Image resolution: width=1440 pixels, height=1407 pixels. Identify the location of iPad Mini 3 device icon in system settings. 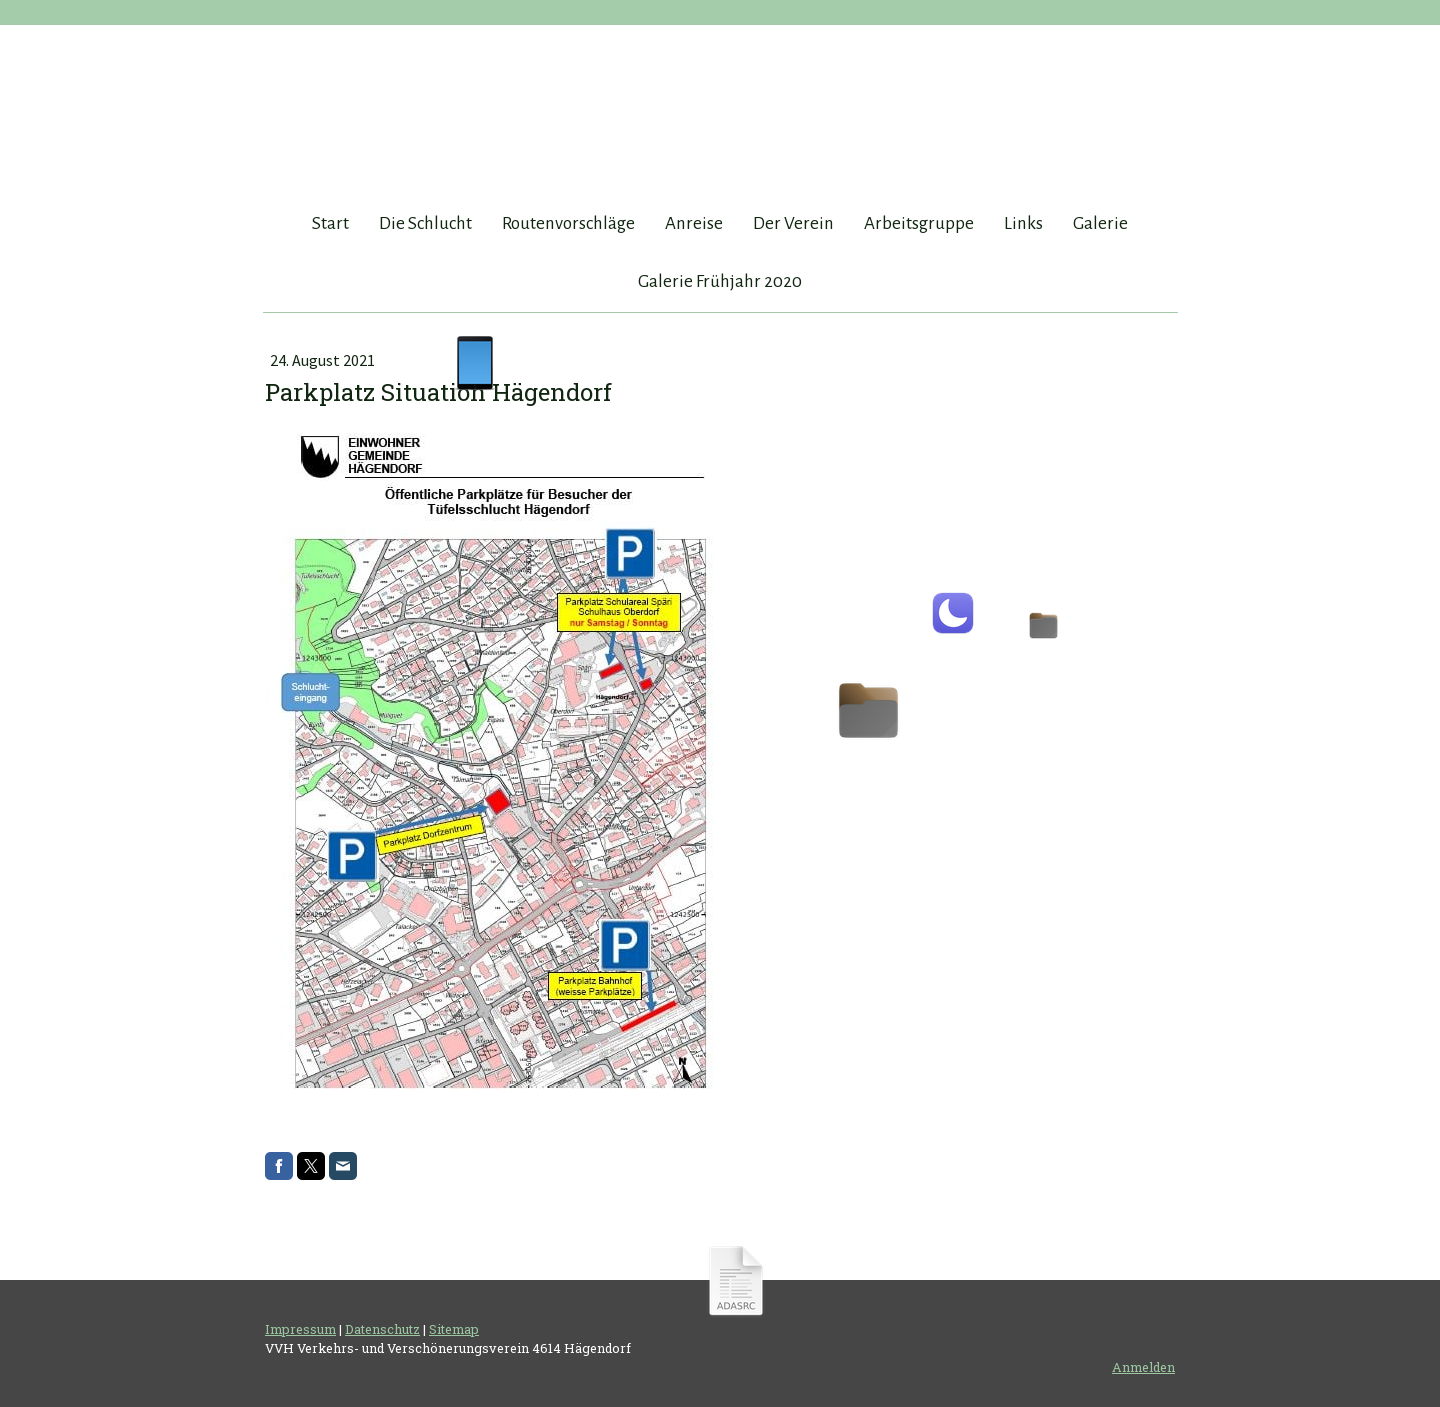
(475, 358).